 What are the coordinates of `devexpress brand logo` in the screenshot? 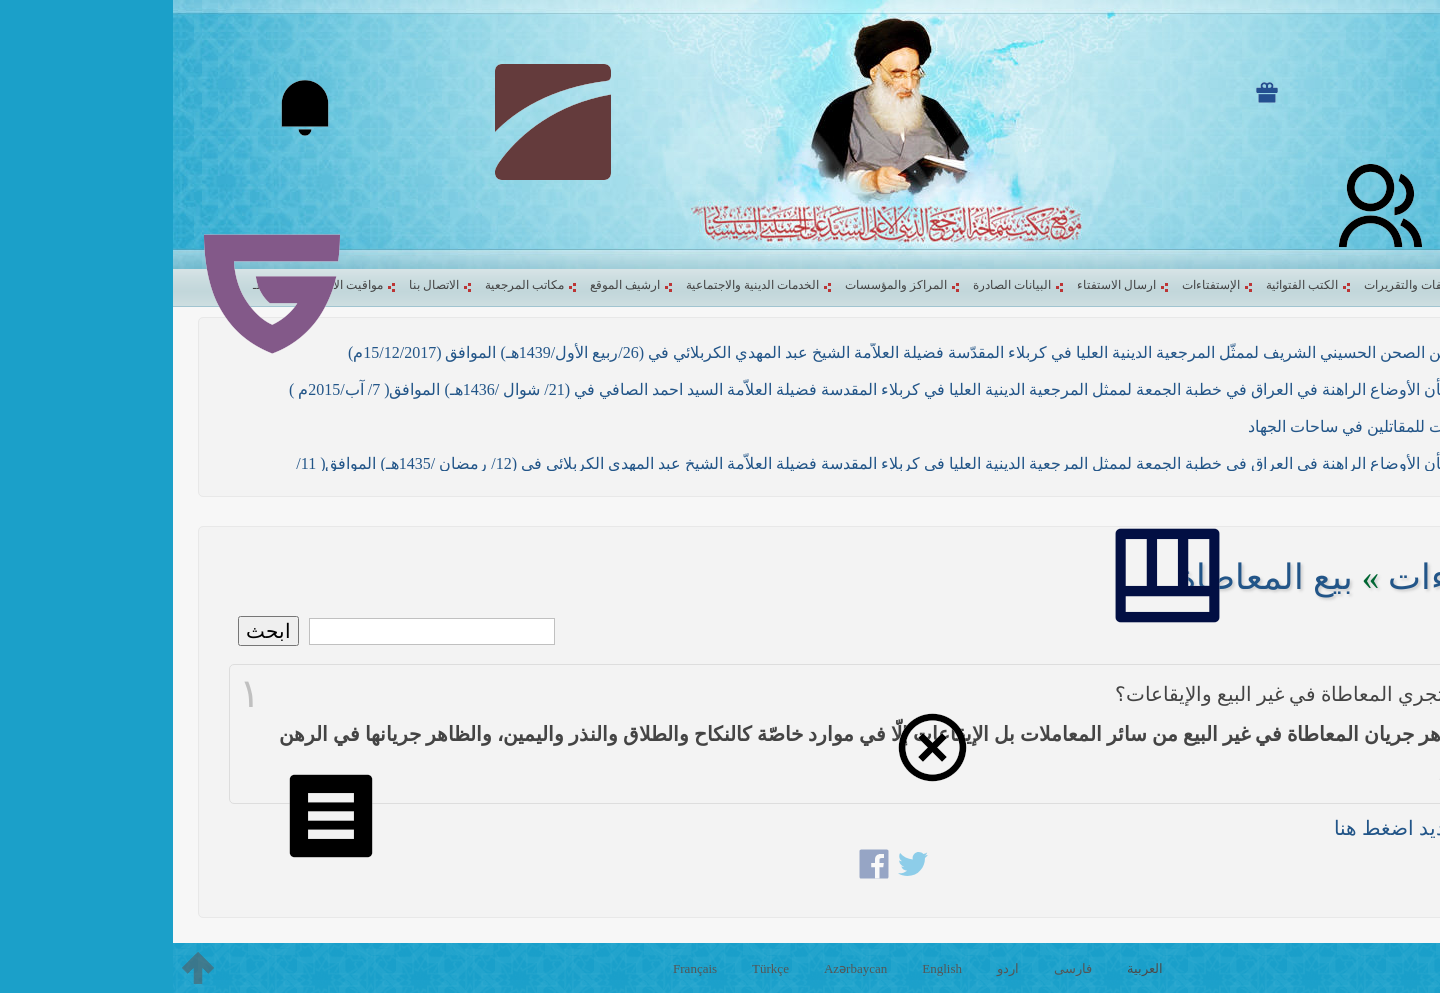 It's located at (553, 122).